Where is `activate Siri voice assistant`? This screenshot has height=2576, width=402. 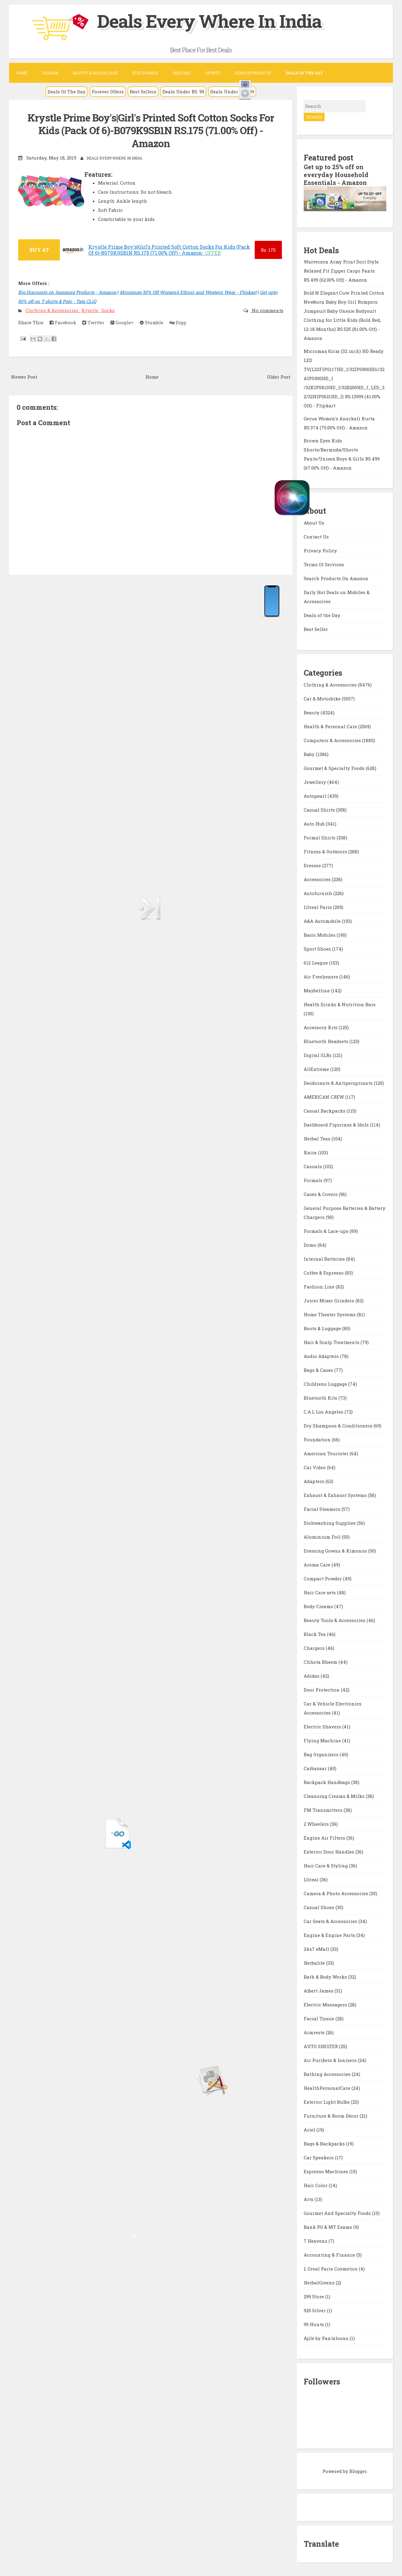 activate Siri voice assistant is located at coordinates (292, 497).